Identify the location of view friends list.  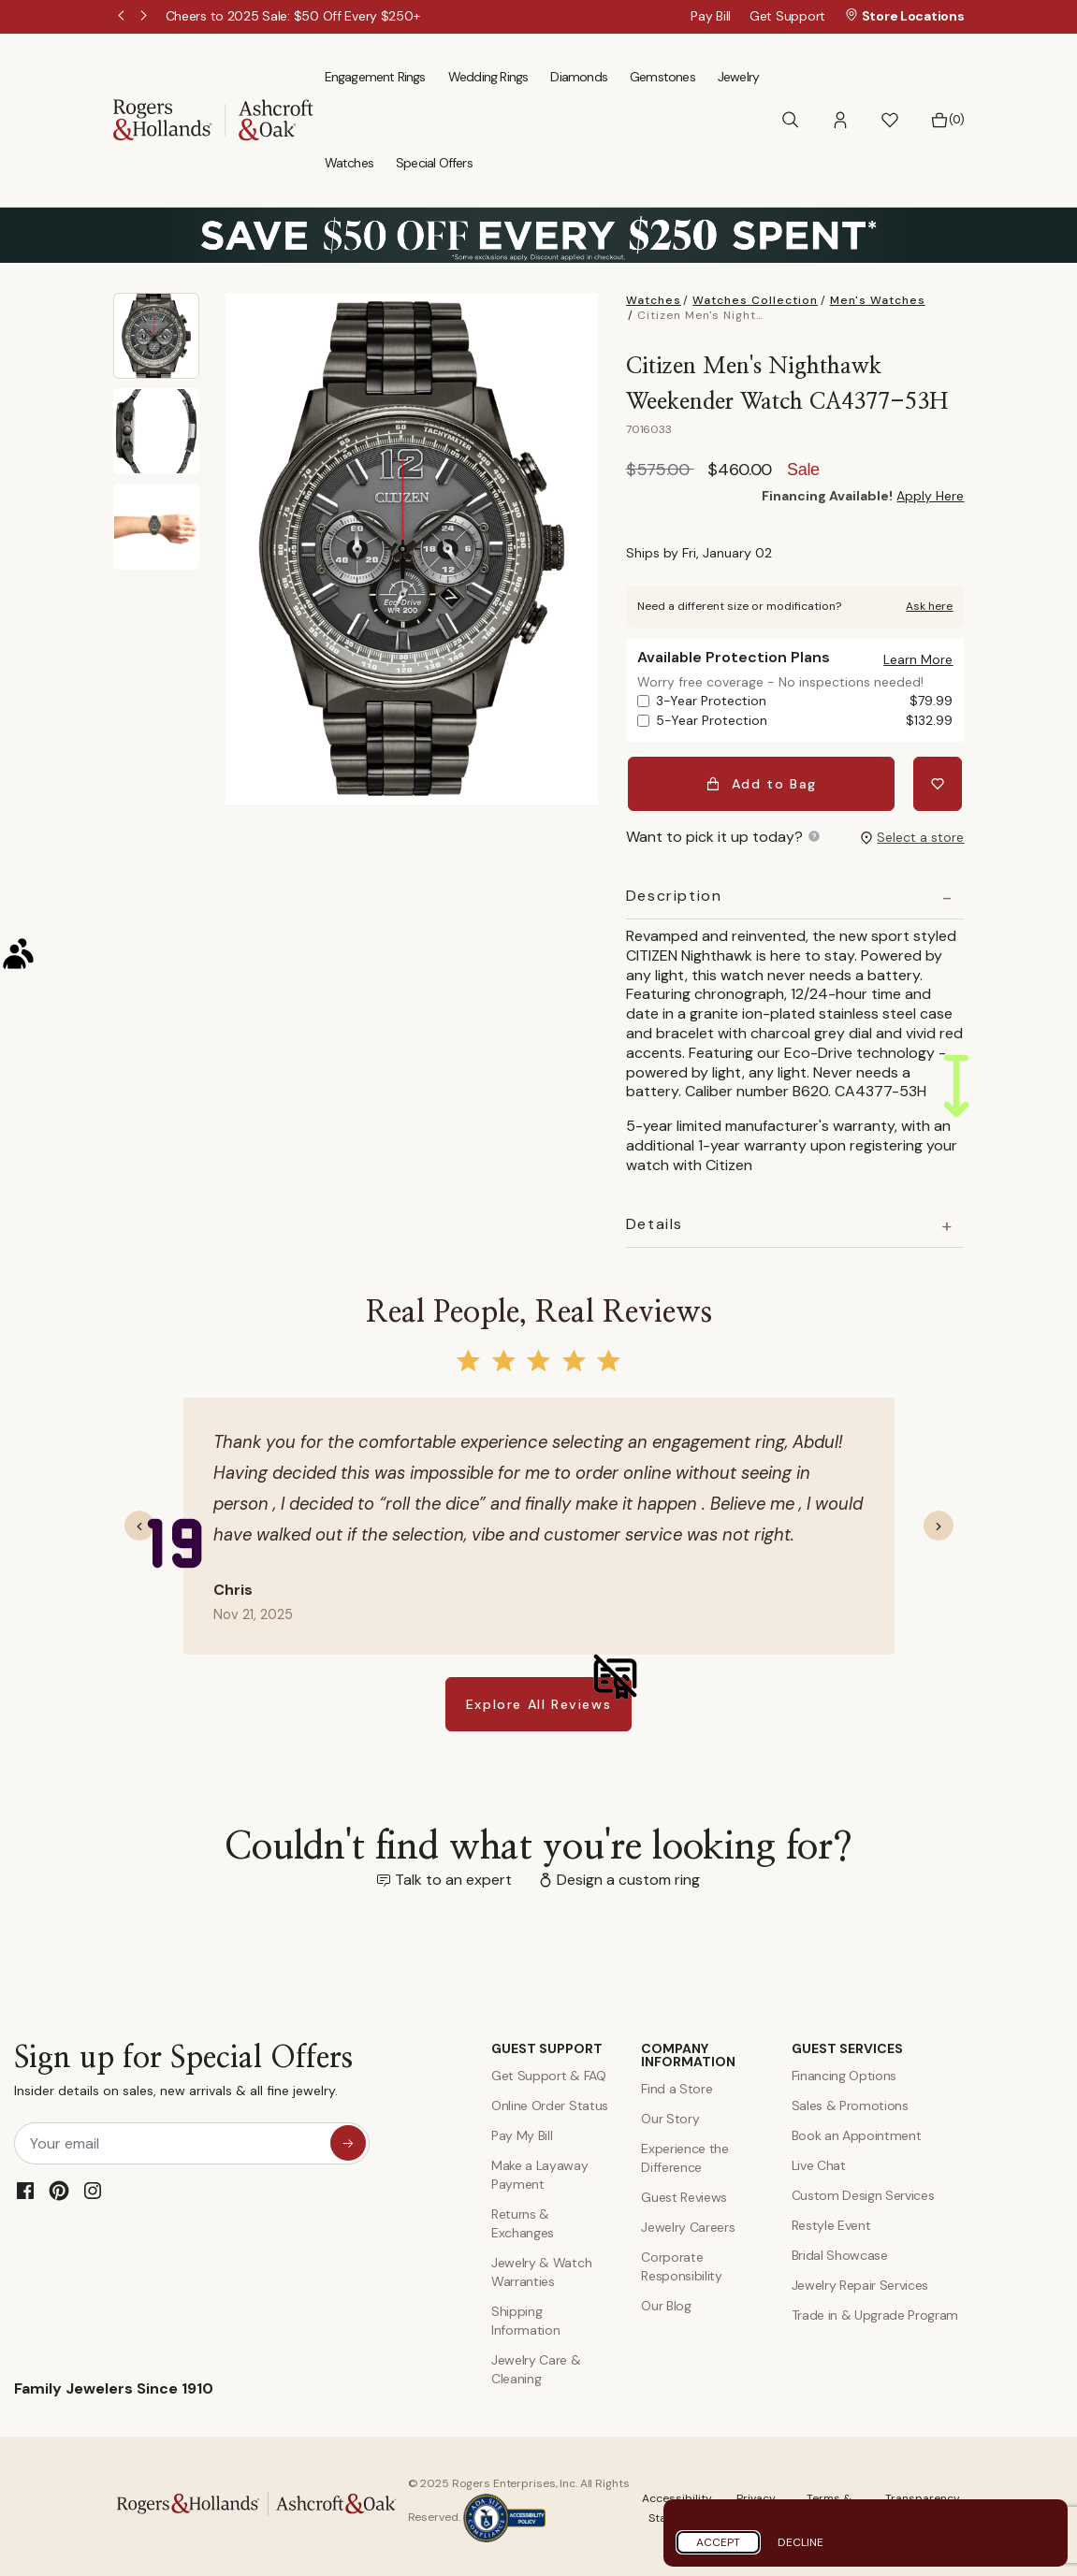
(18, 953).